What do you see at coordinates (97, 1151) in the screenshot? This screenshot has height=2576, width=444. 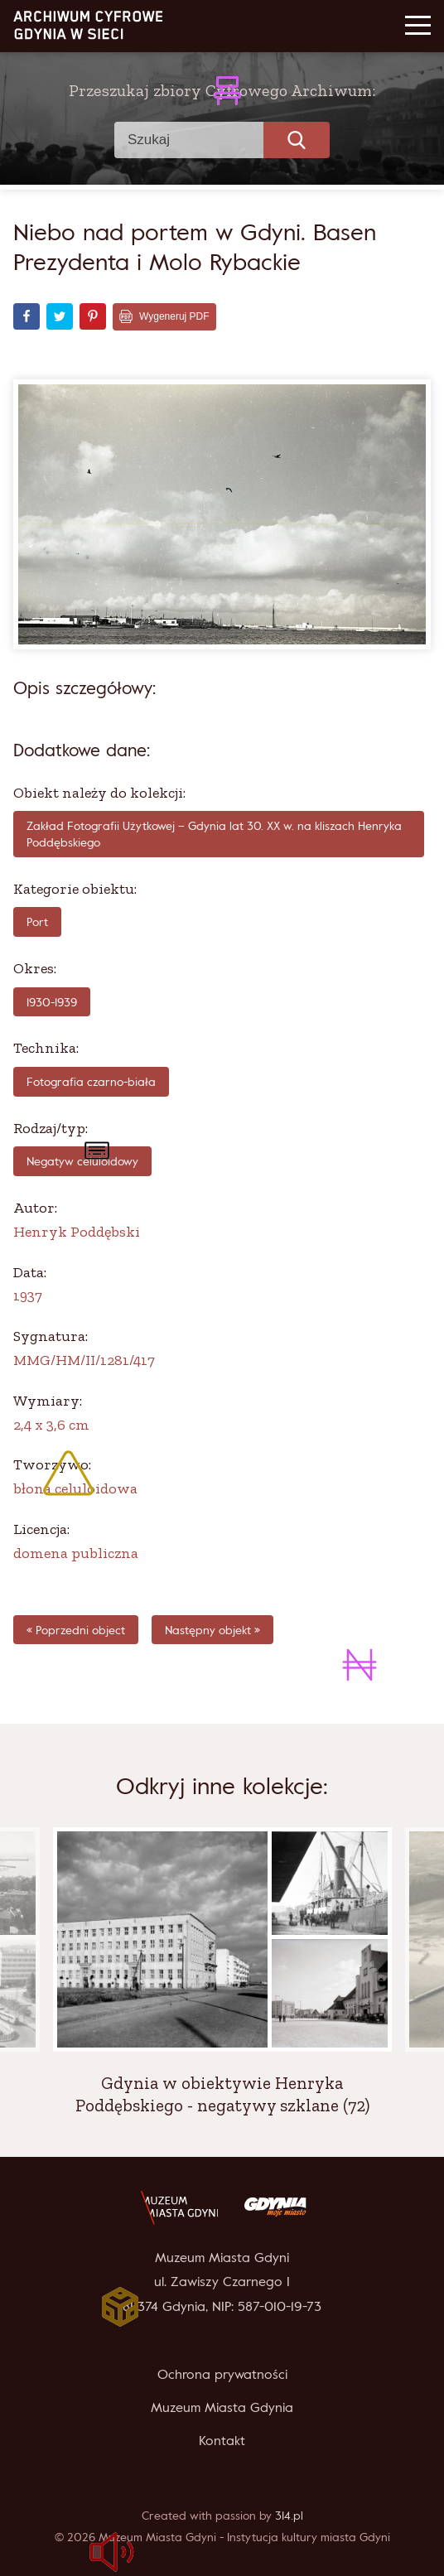 I see `open on-screen keyboard` at bounding box center [97, 1151].